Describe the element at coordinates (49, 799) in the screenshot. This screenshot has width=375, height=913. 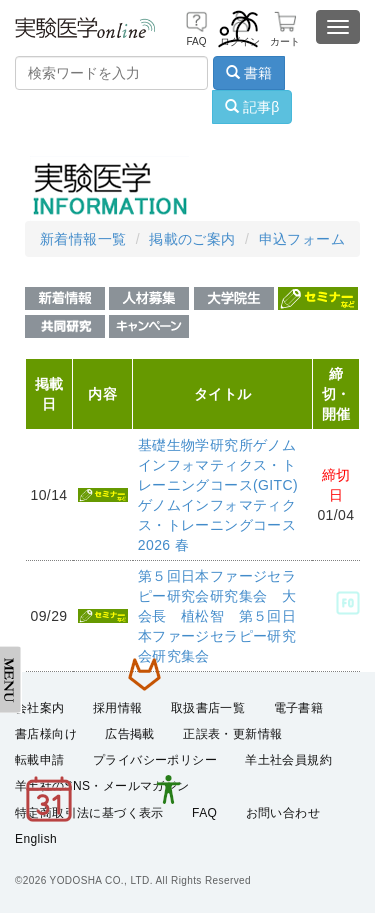
I see `view or select a specific date` at that location.